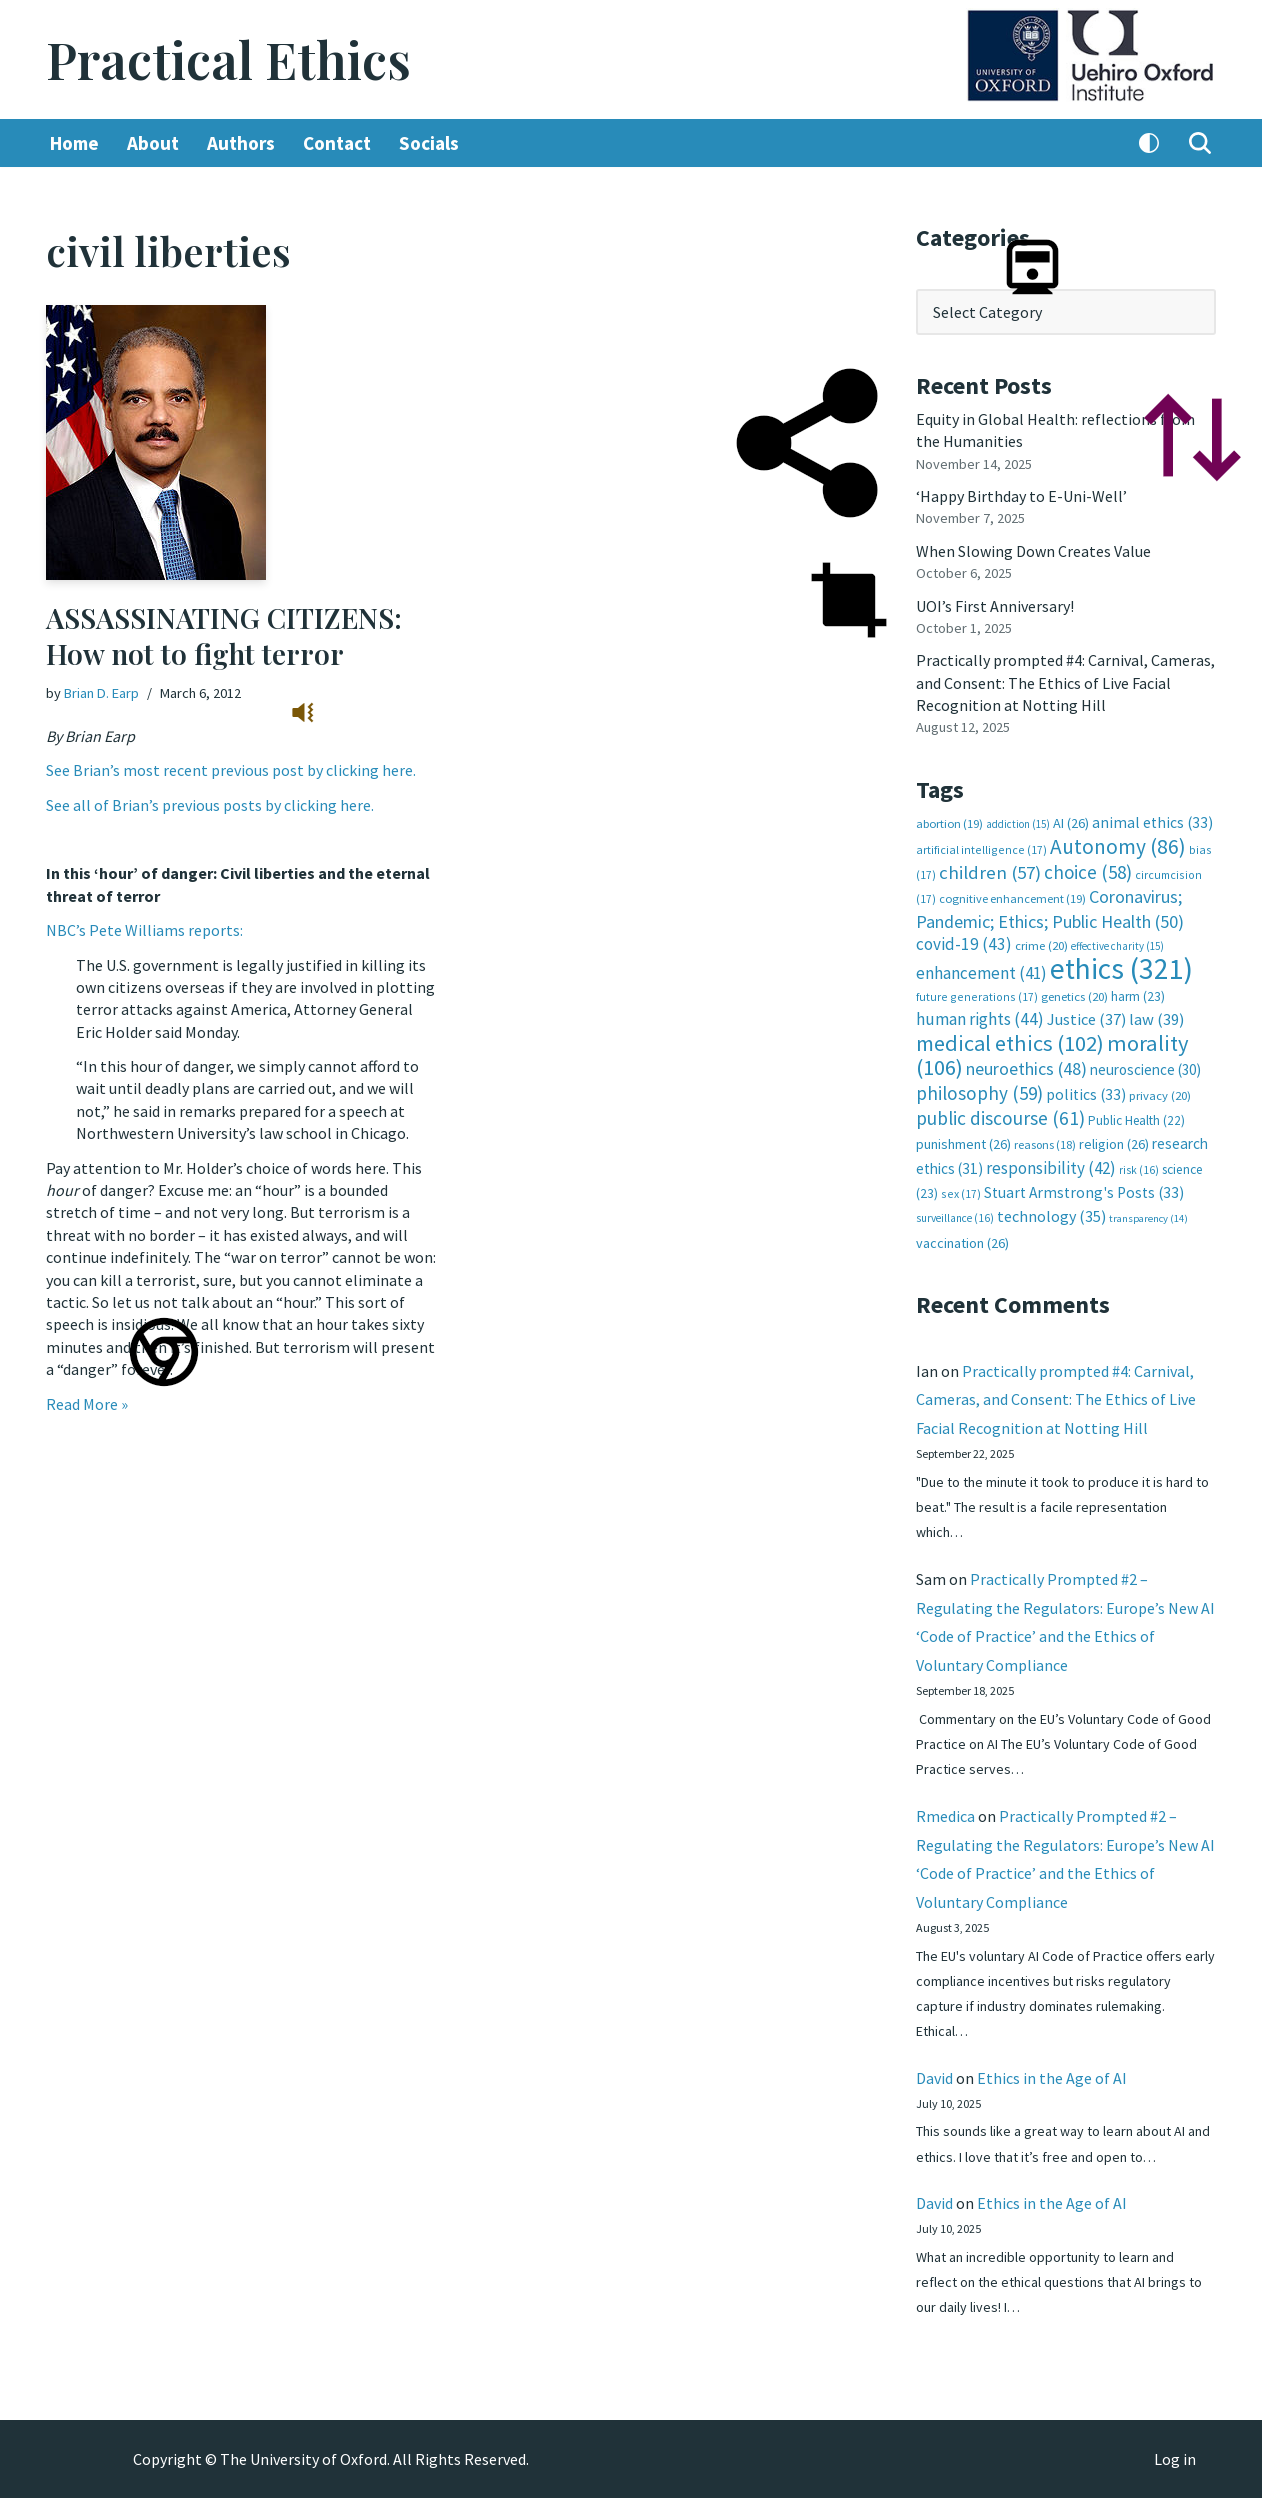 The image size is (1262, 2498). What do you see at coordinates (1192, 437) in the screenshot?
I see `sort items in ascending or descending order` at bounding box center [1192, 437].